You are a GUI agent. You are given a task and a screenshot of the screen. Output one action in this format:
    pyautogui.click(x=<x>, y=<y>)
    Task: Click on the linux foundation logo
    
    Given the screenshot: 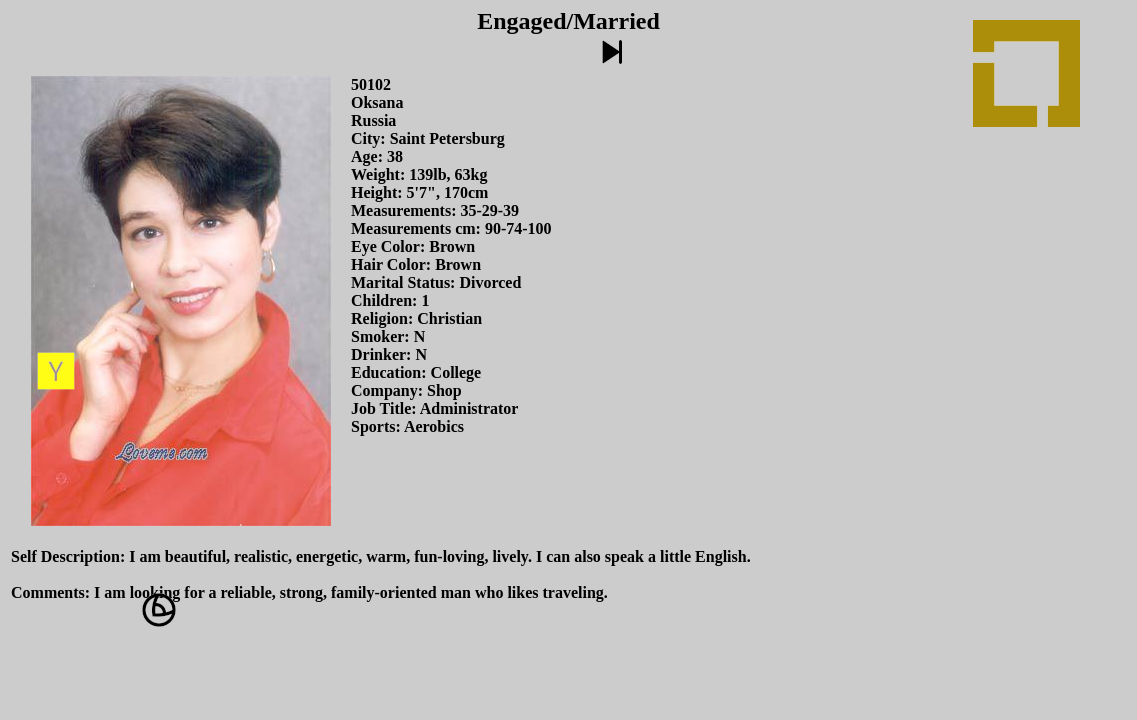 What is the action you would take?
    pyautogui.click(x=1026, y=73)
    